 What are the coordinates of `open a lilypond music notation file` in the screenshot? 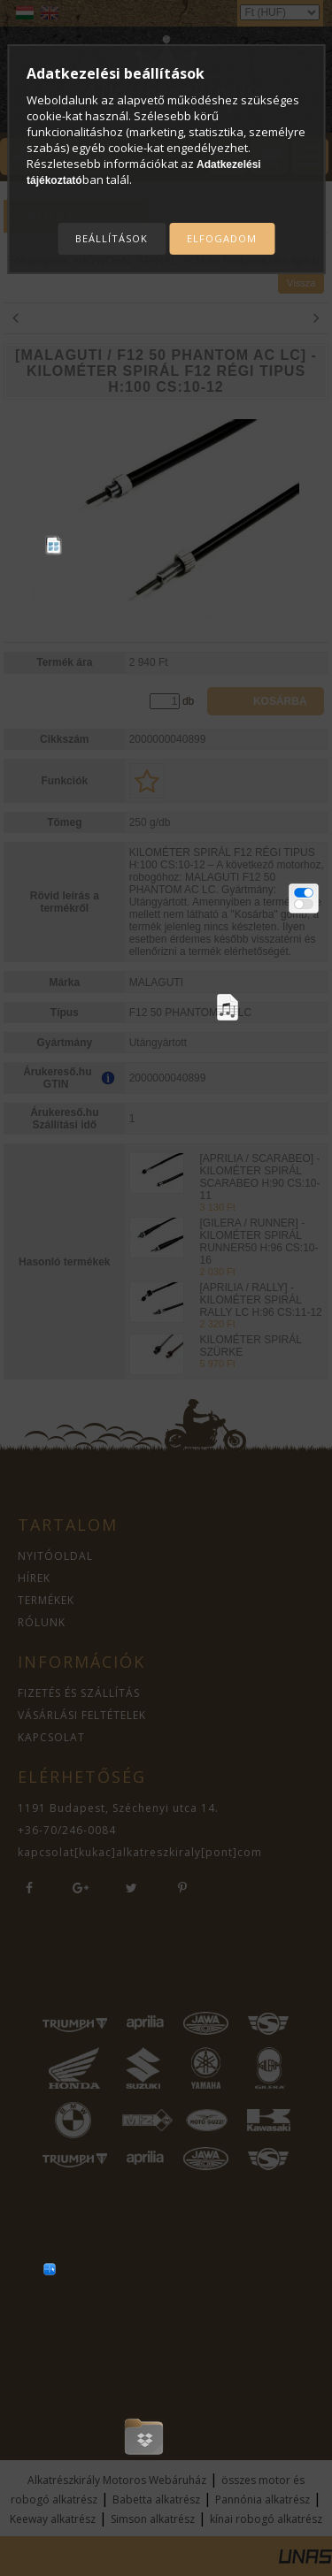 It's located at (228, 1007).